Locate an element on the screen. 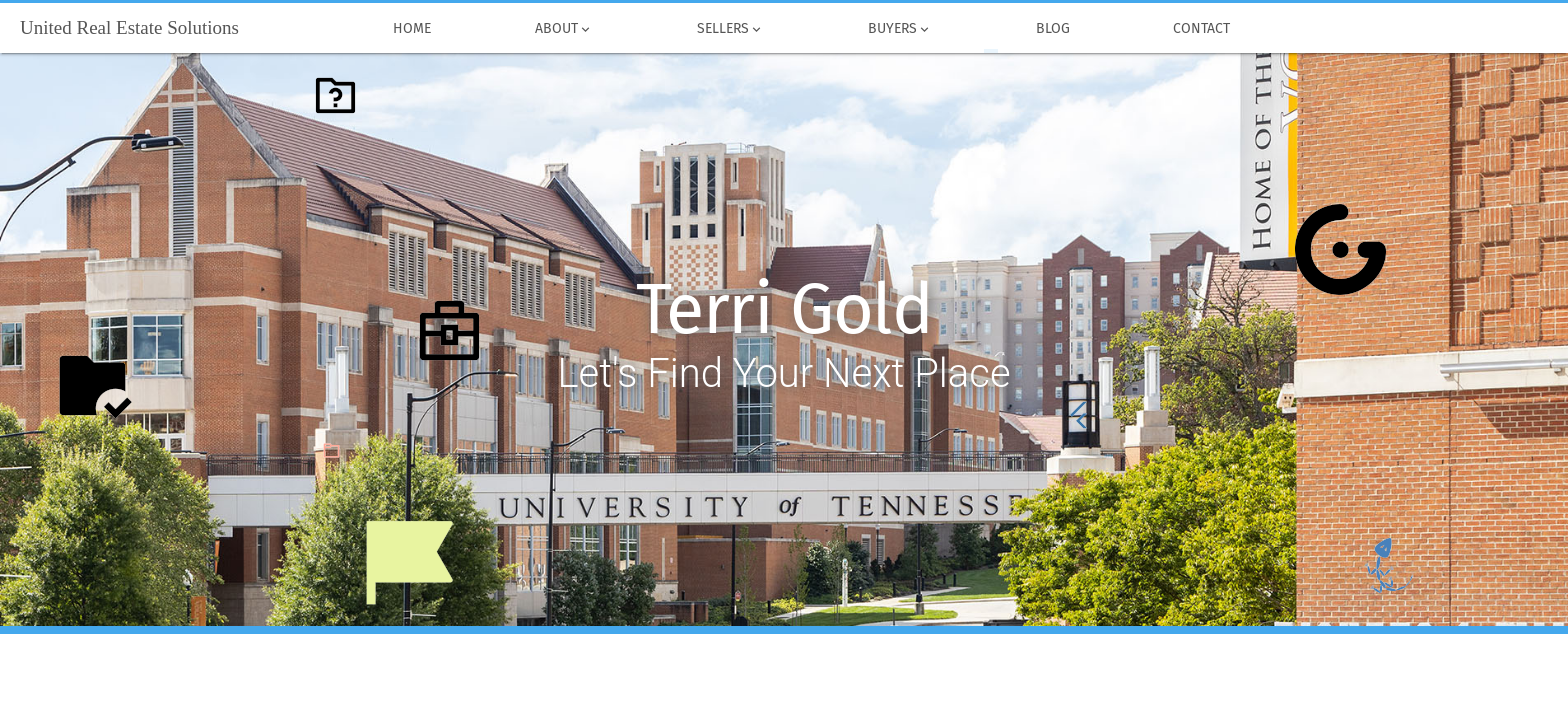  gridsome framework logo is located at coordinates (1340, 249).